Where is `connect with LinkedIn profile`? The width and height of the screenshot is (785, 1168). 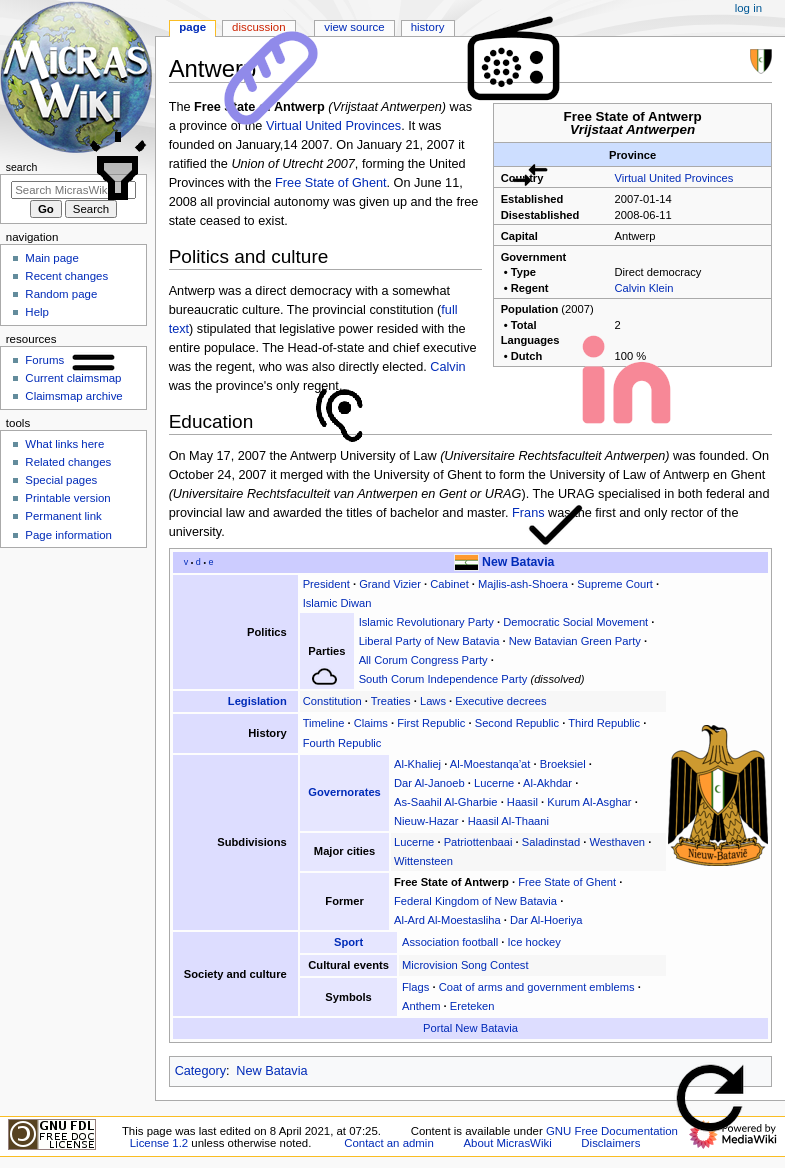 connect with LinkedIn profile is located at coordinates (626, 379).